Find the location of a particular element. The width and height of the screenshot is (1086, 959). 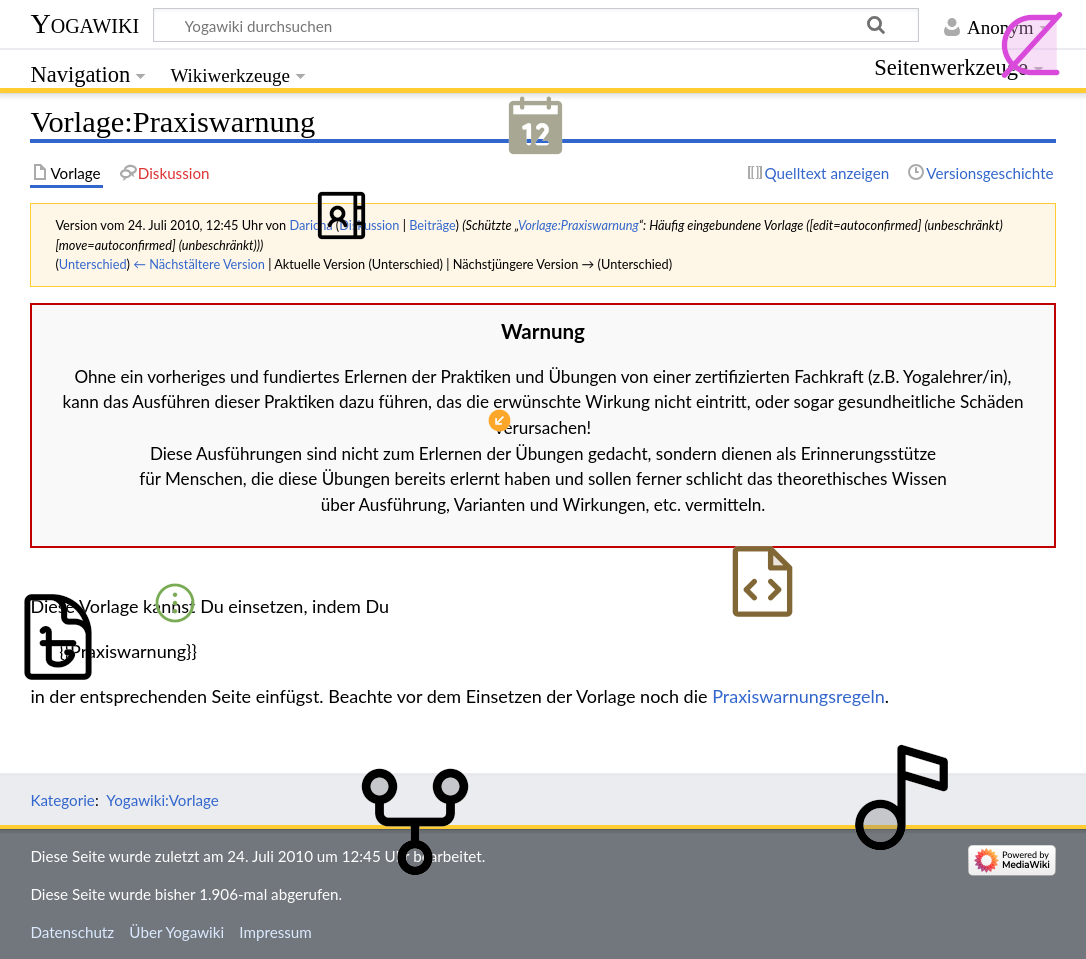

indicates a set is not a subset of another in mathematical notation is located at coordinates (1032, 45).